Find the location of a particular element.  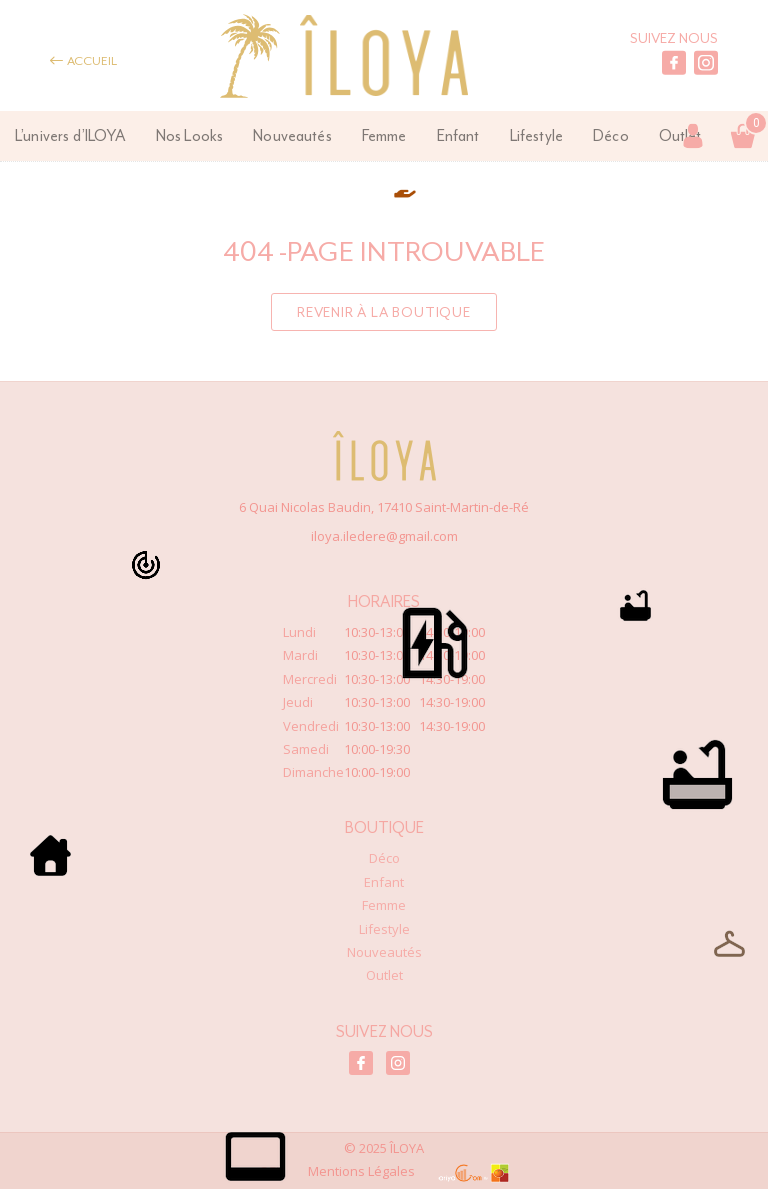

receive or accept an item is located at coordinates (405, 188).